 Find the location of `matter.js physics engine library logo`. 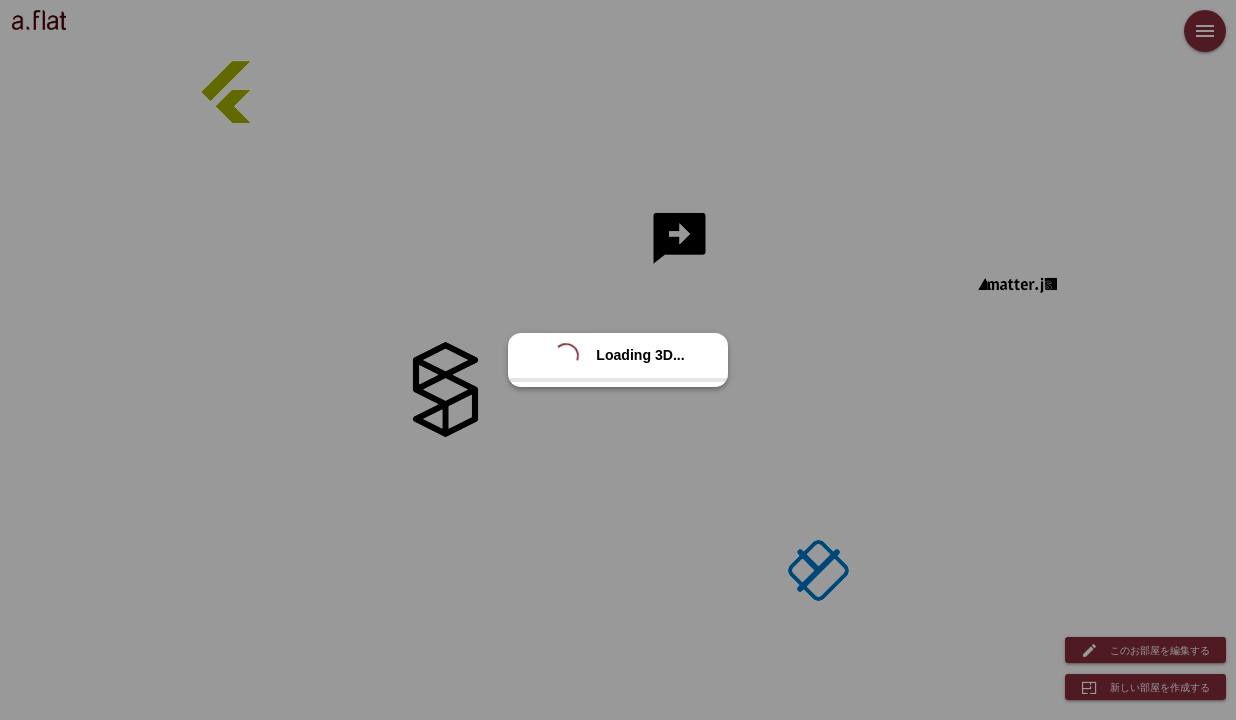

matter.js physics engine library logo is located at coordinates (1017, 285).